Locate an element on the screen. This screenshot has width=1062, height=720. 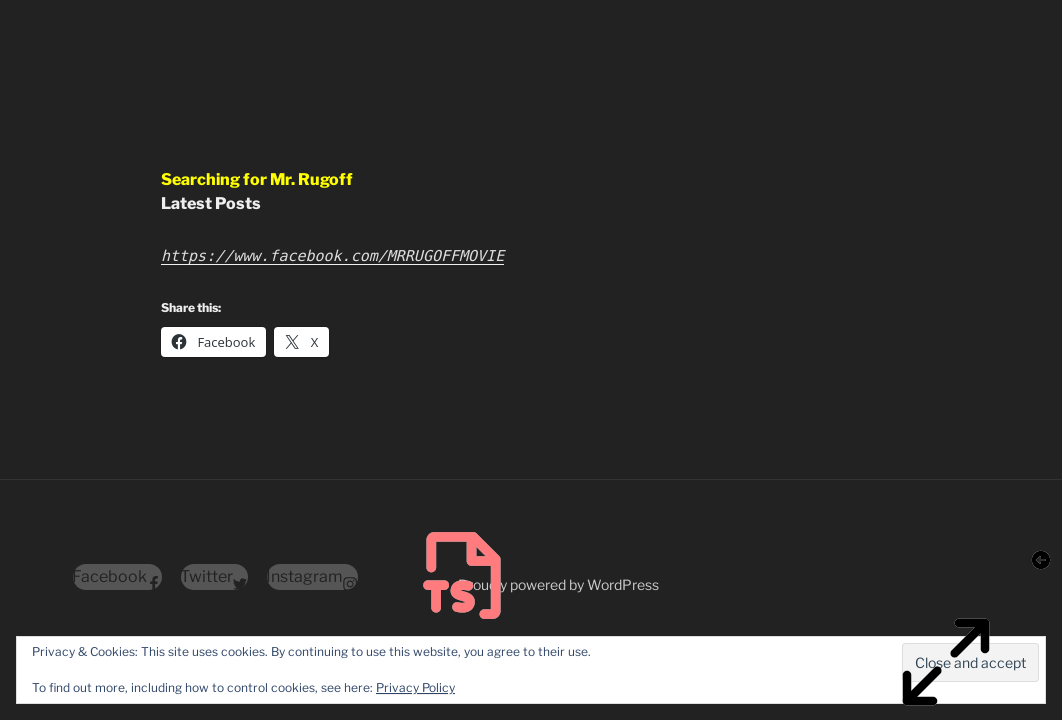
a TypeScript file is located at coordinates (463, 575).